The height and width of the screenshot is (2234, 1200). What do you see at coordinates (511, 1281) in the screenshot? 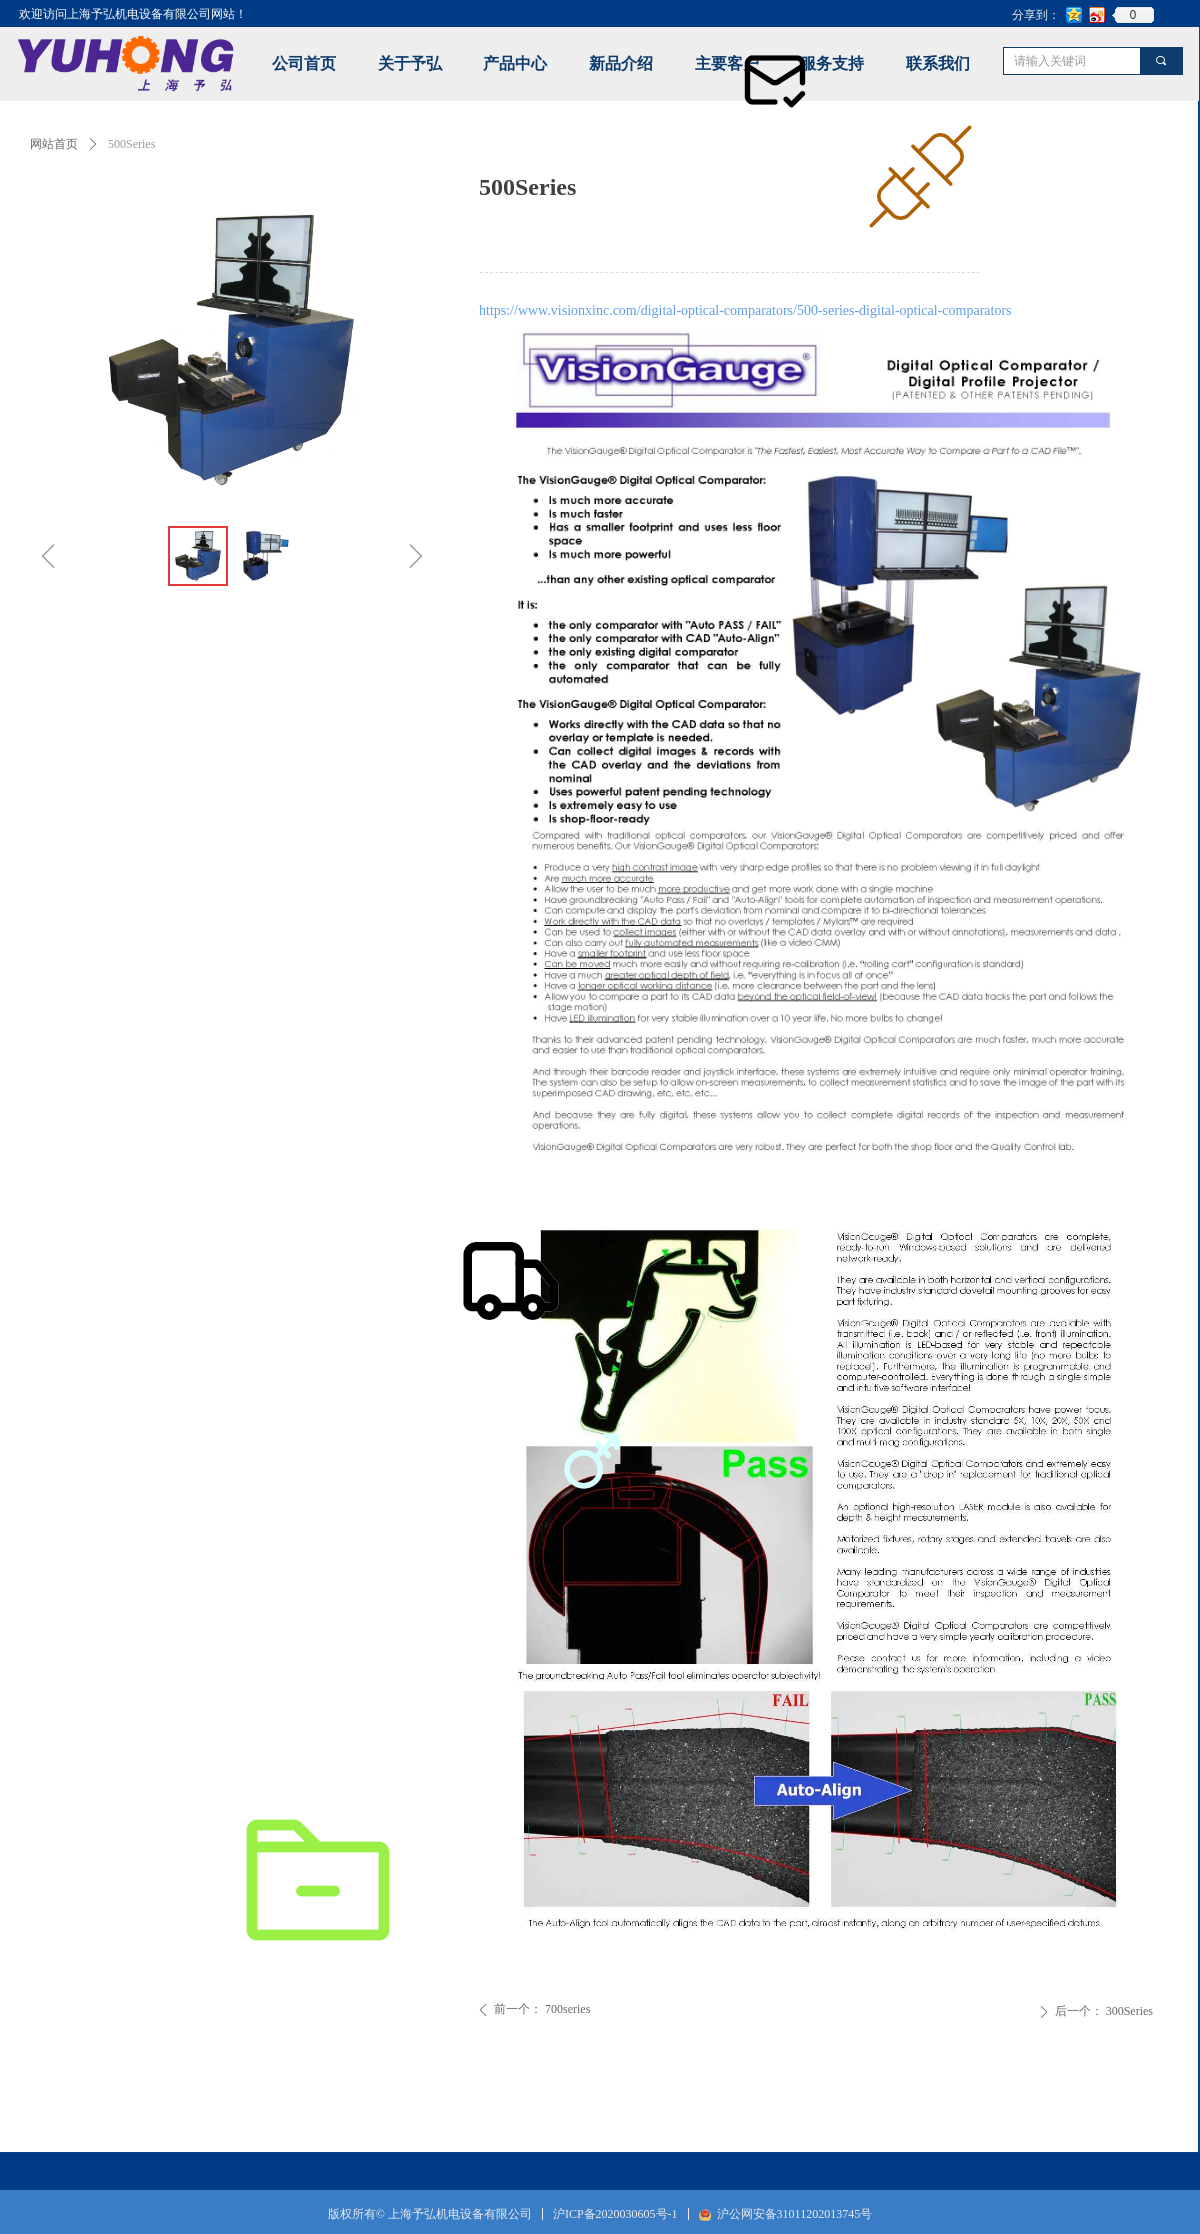
I see `track your delivery or shipment` at bounding box center [511, 1281].